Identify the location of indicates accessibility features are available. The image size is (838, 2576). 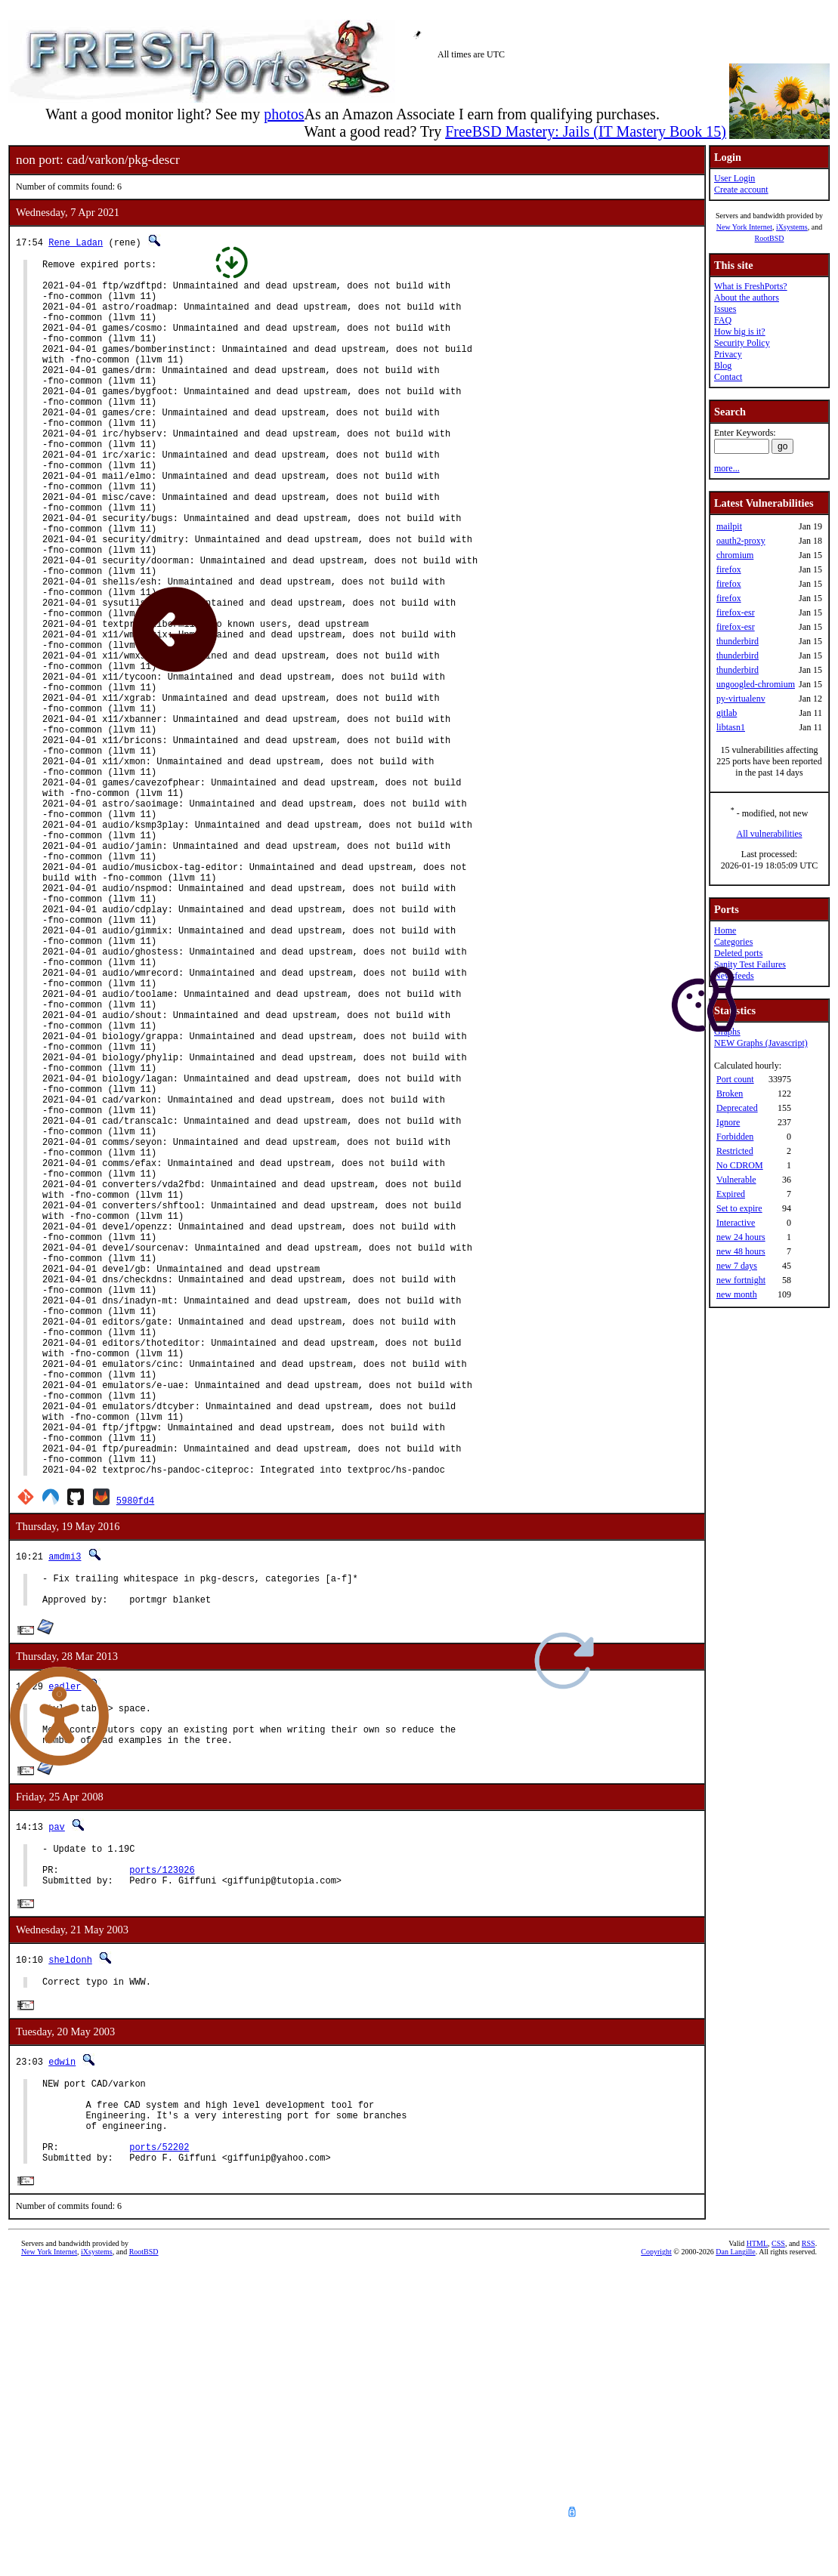
(59, 1716).